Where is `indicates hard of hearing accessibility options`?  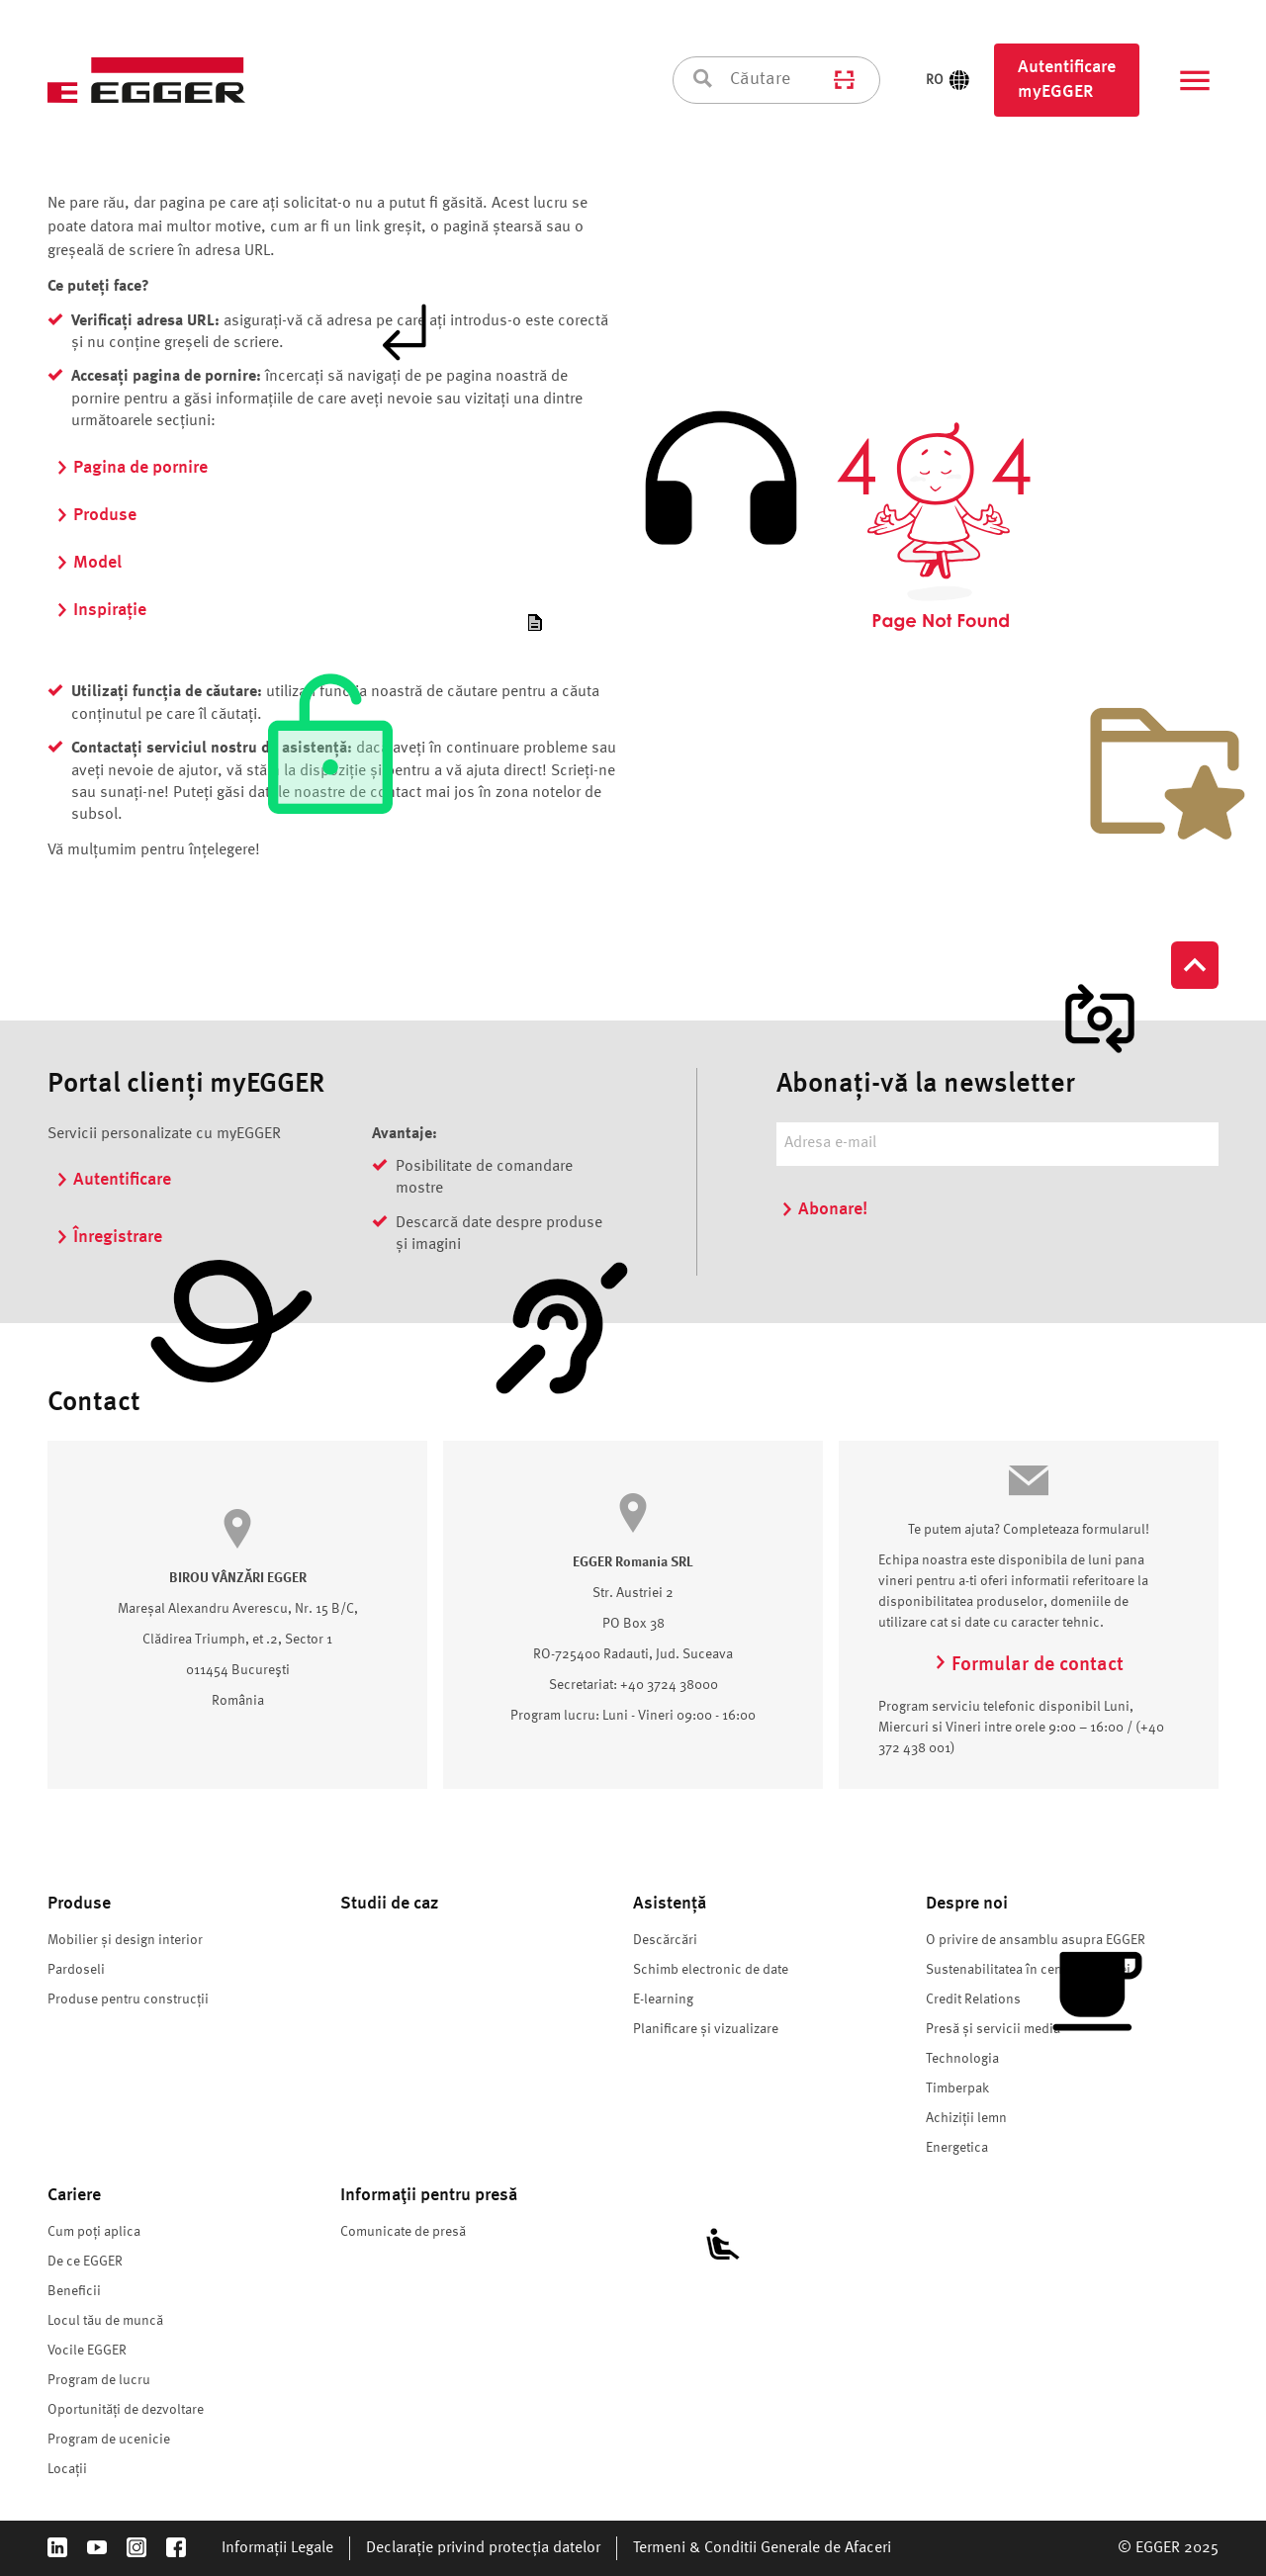
indicates hard of hearing accessibility options is located at coordinates (562, 1328).